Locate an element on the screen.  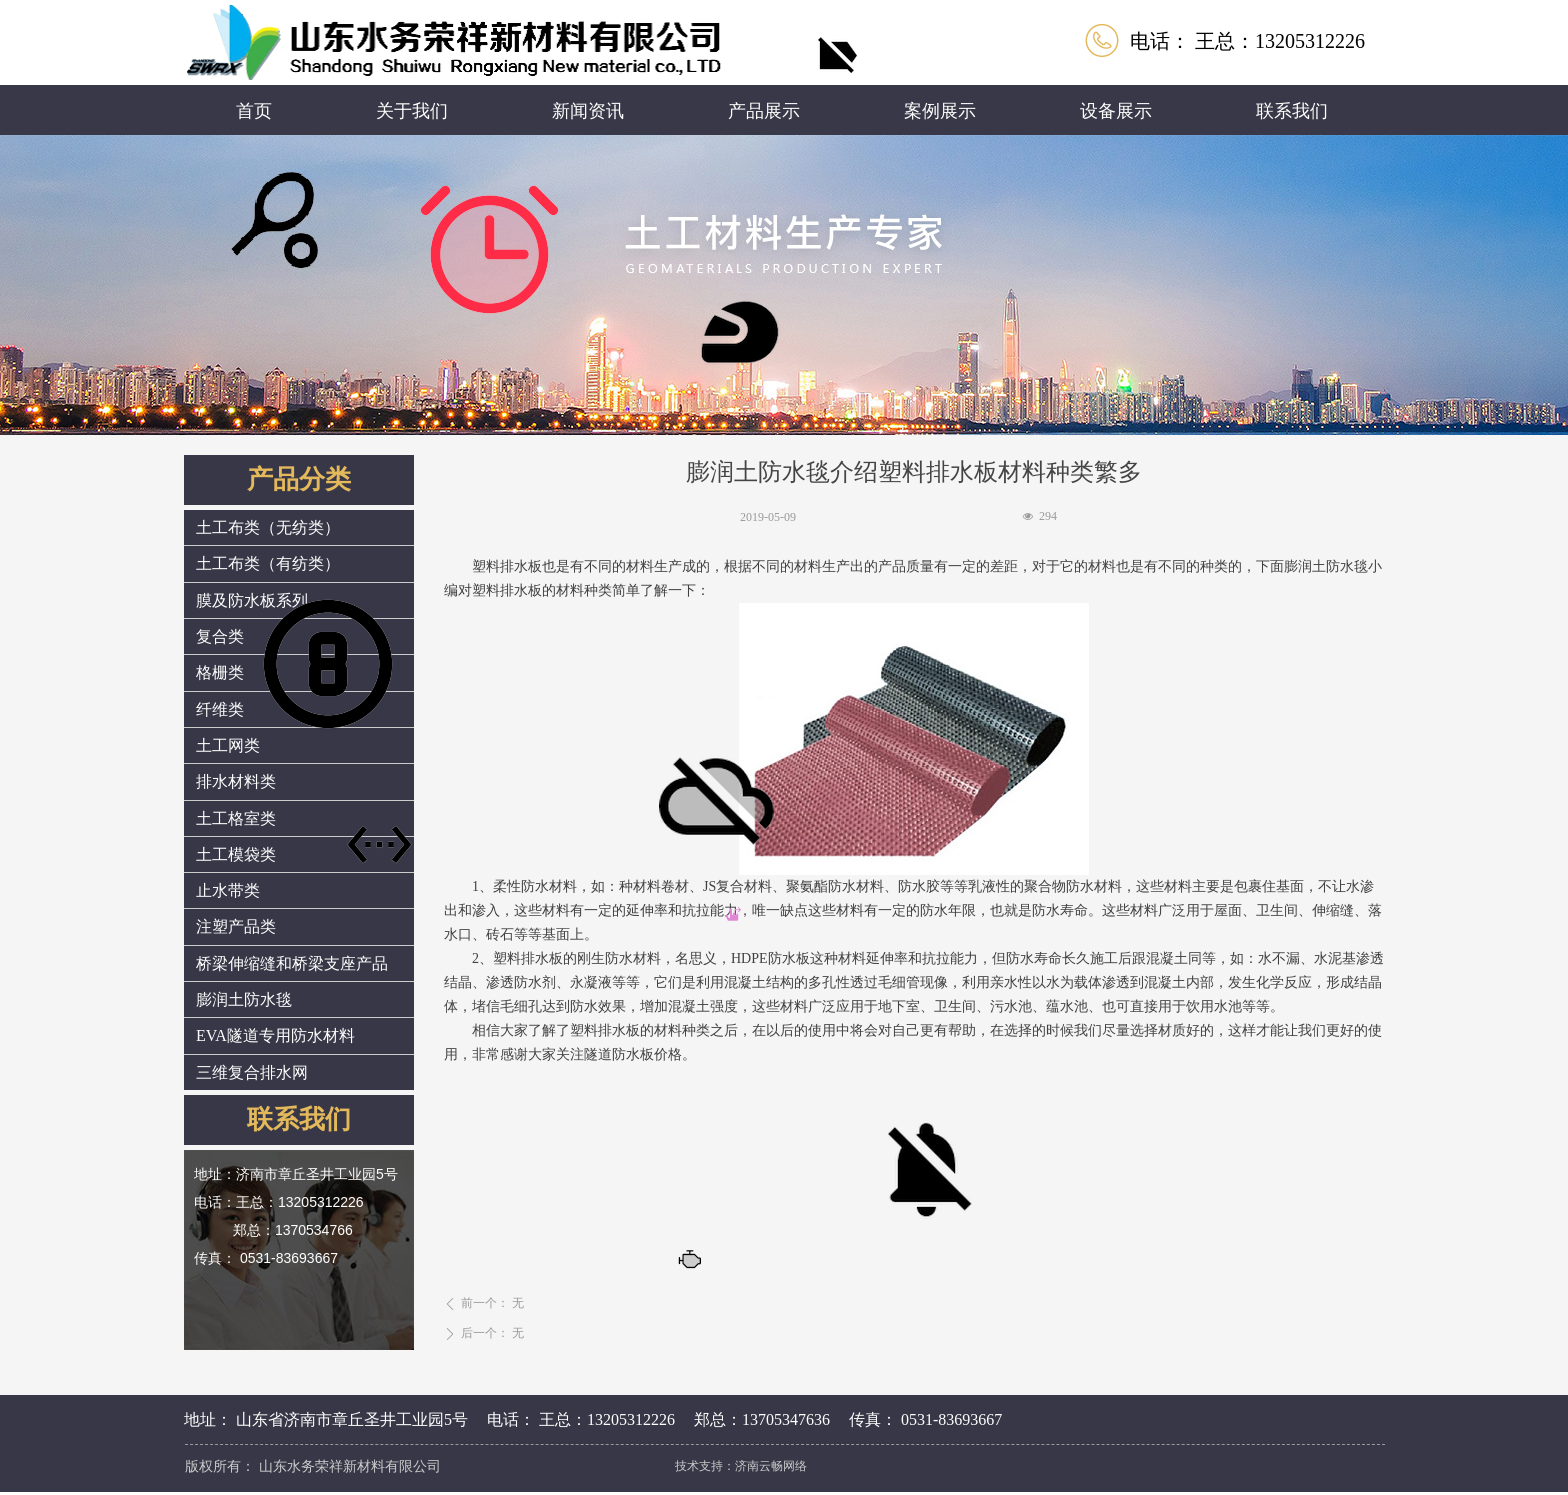
access ethernet or wired network settings is located at coordinates (379, 844).